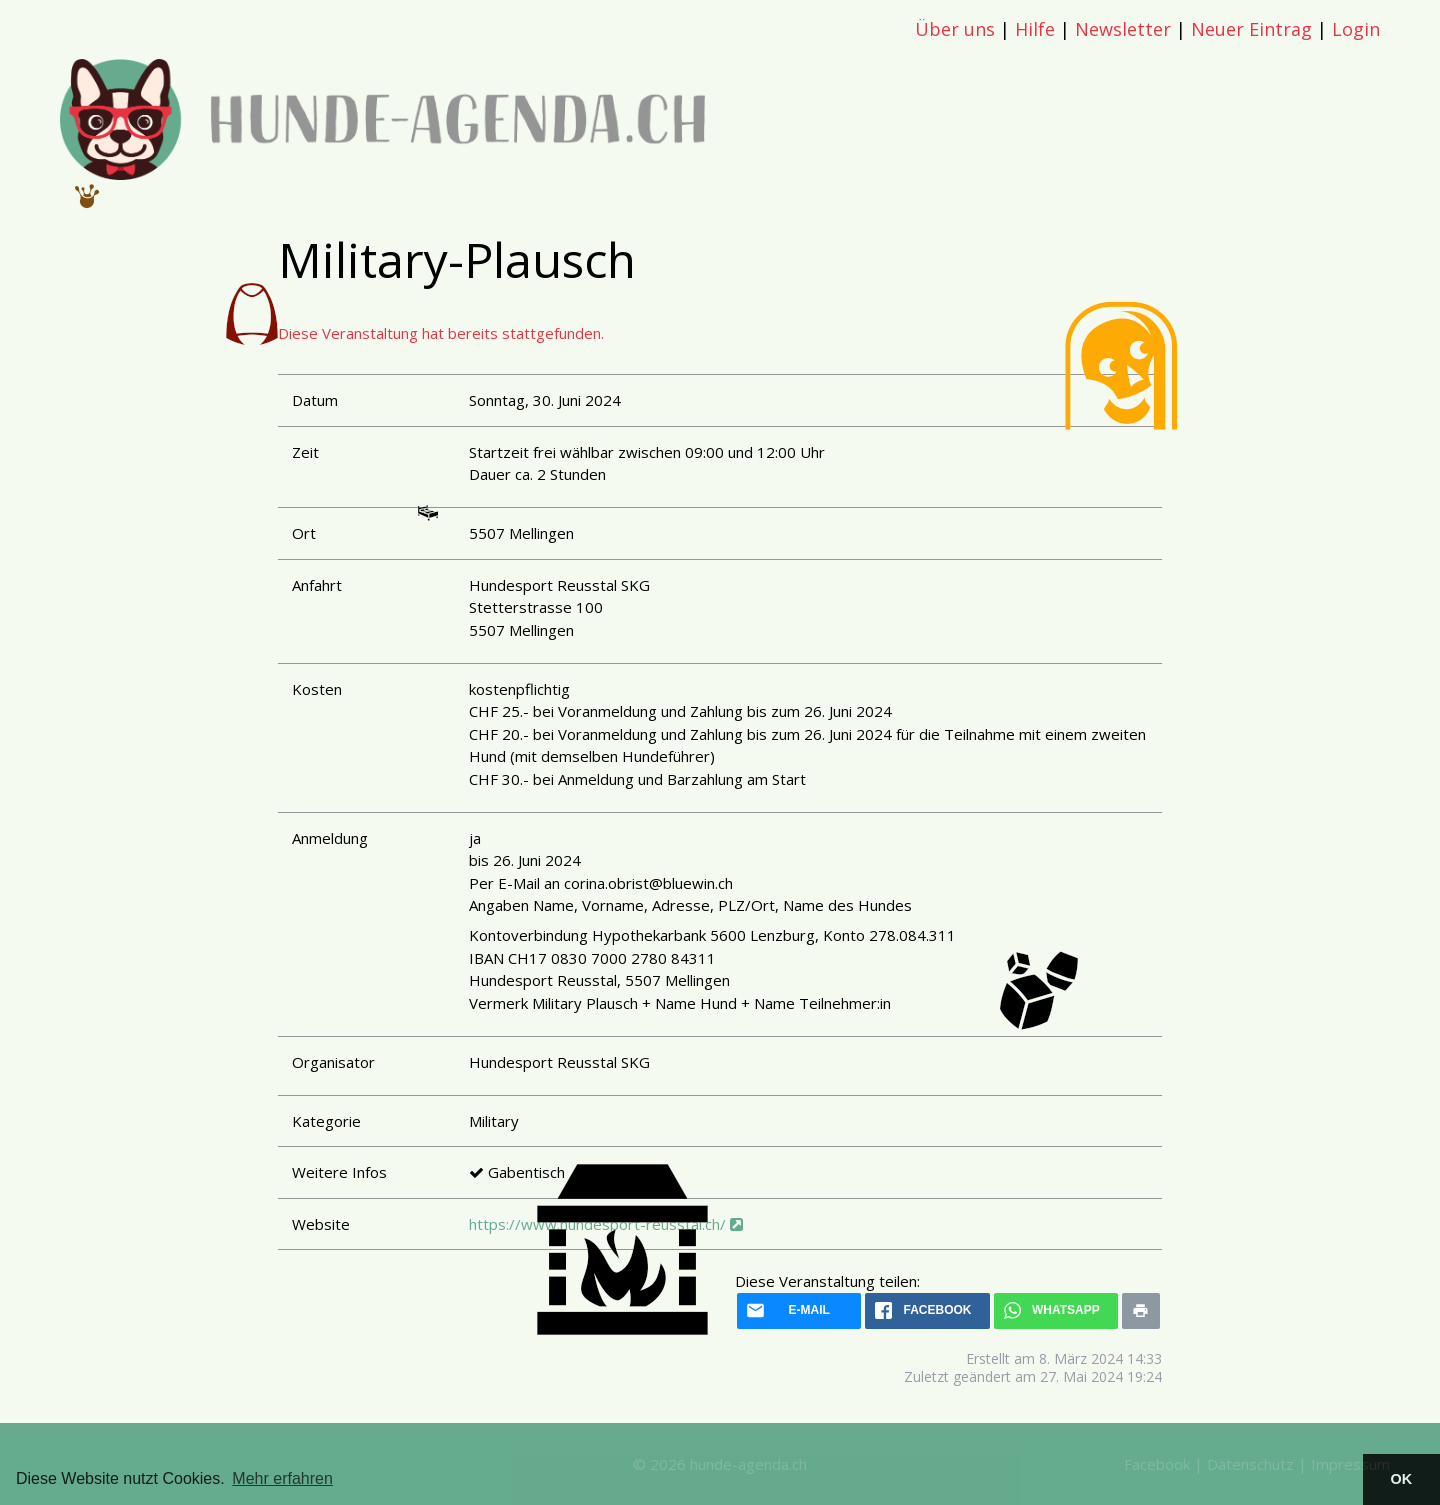 The height and width of the screenshot is (1505, 1440). Describe the element at coordinates (87, 196) in the screenshot. I see `indicates a splash or splatter effect` at that location.